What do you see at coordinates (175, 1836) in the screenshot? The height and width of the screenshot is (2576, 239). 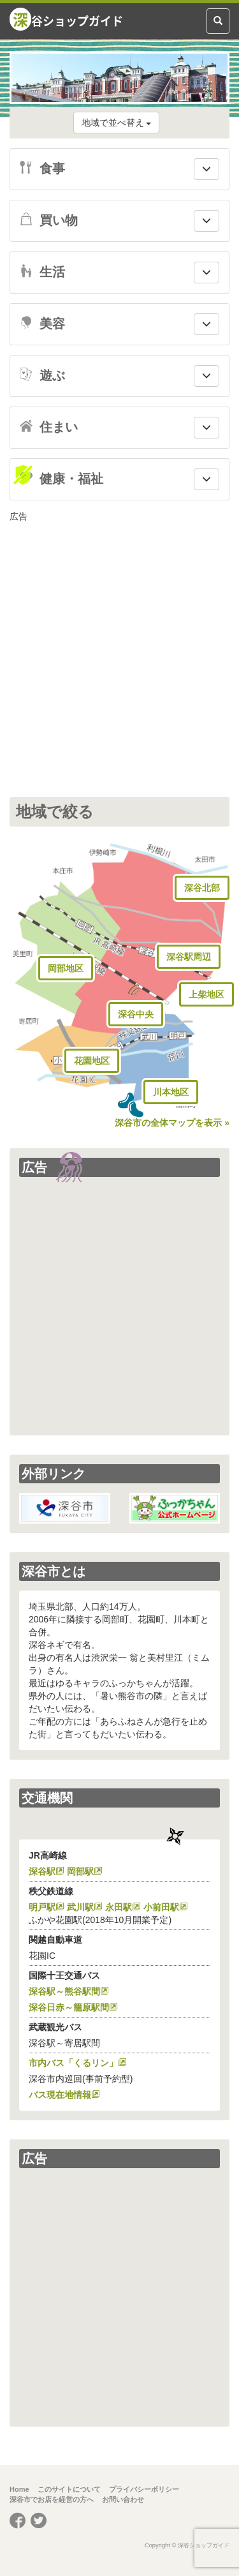 I see `a ninja or stealth-themed game element` at bounding box center [175, 1836].